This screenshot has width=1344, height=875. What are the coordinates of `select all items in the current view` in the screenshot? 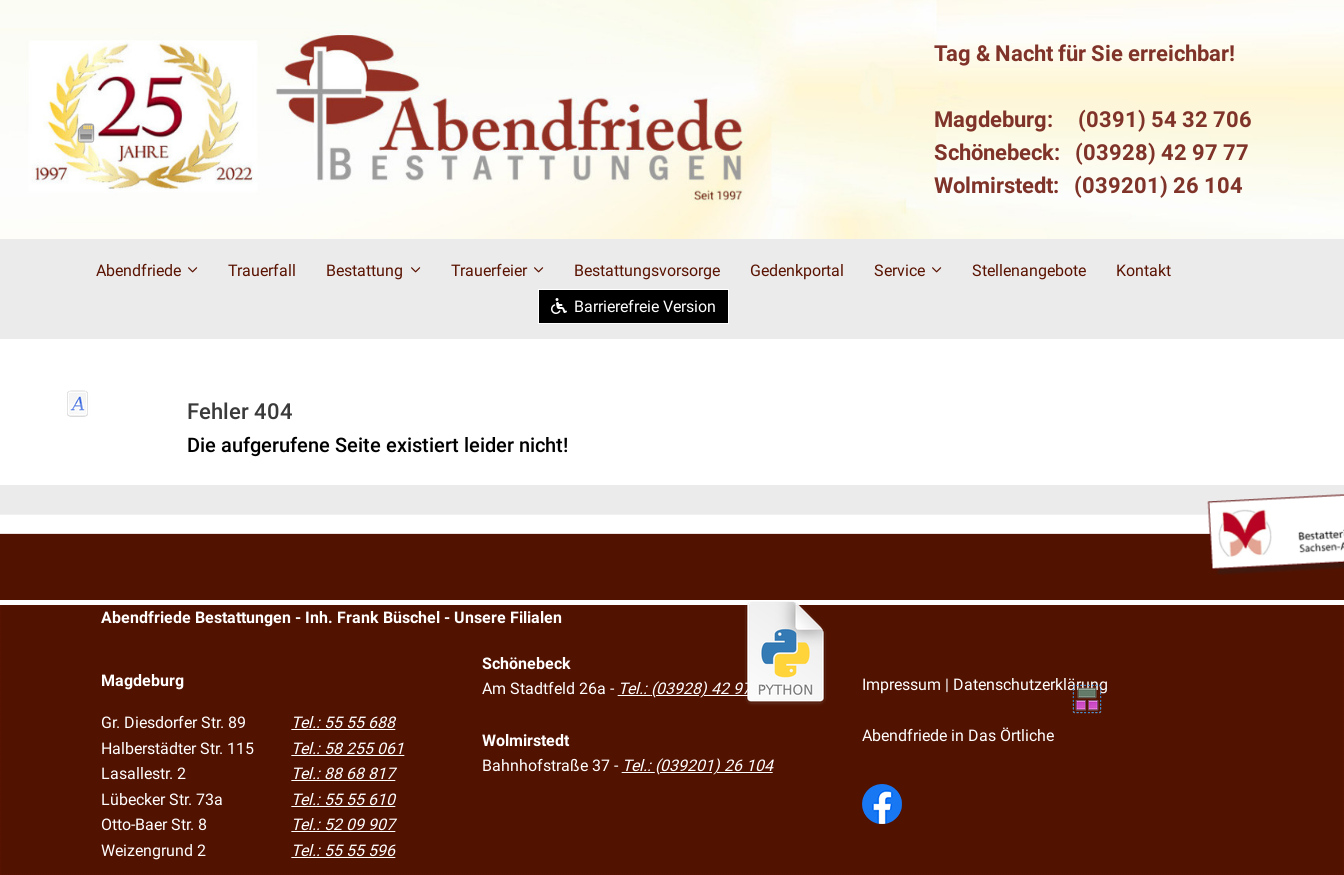 It's located at (1087, 699).